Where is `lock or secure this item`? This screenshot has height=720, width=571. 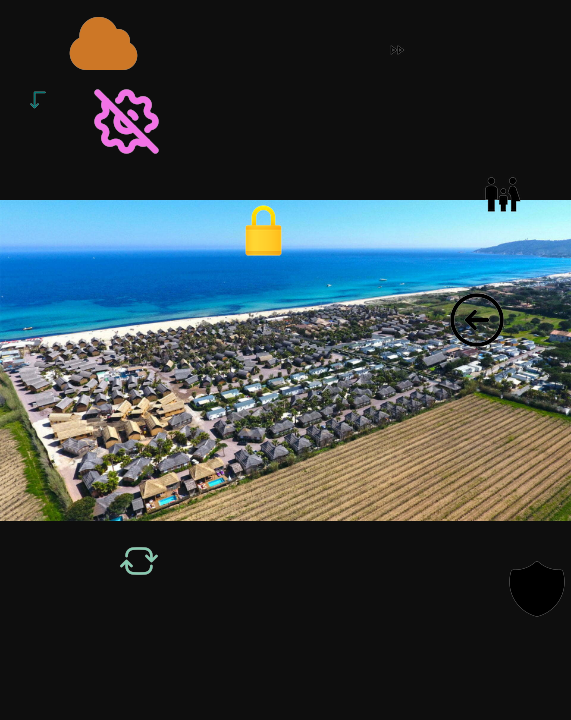
lock or secure this item is located at coordinates (263, 230).